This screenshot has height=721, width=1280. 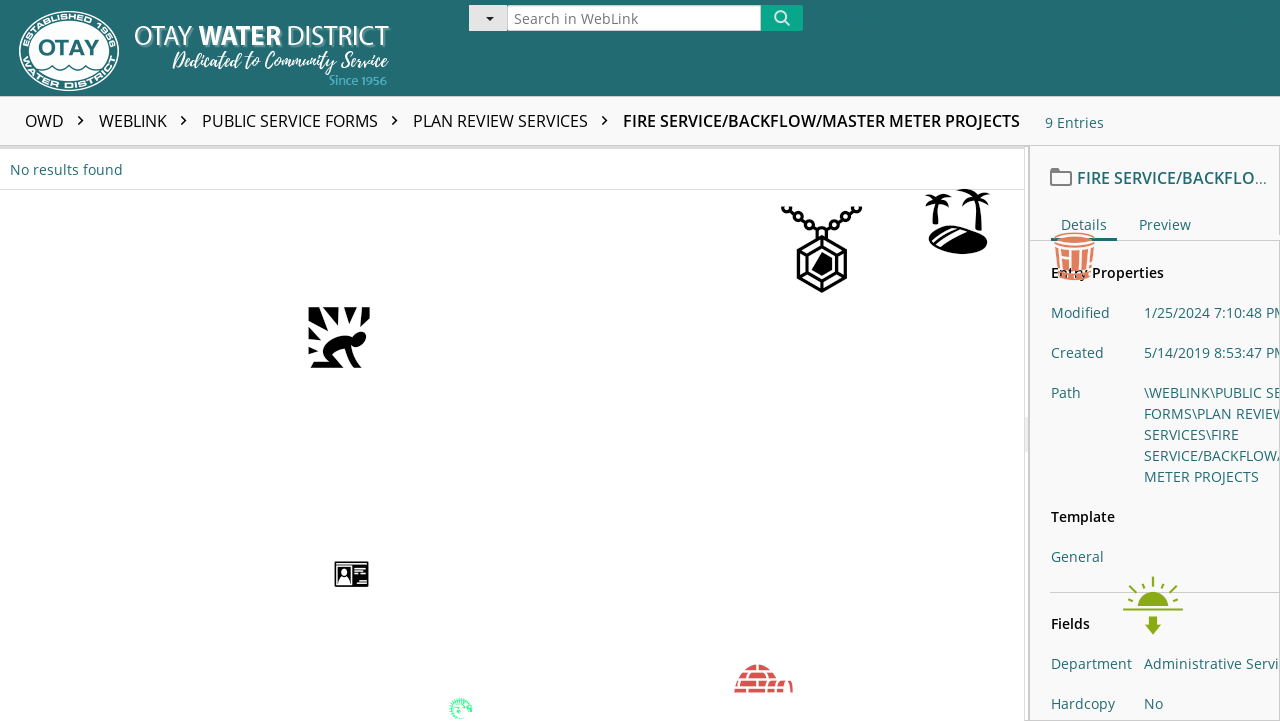 I want to click on indicates sunset or evening time period, so click(x=1153, y=606).